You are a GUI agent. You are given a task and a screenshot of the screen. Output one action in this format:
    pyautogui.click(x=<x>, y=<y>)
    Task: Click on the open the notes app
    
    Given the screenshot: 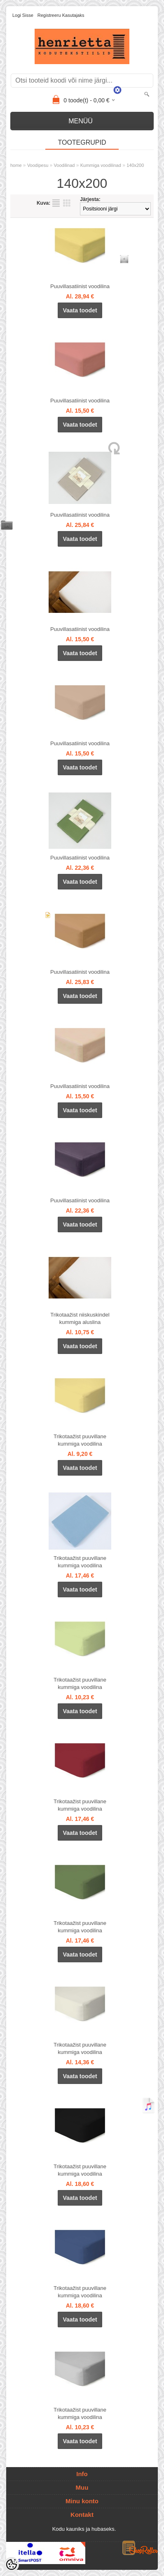 What is the action you would take?
    pyautogui.click(x=129, y=2548)
    